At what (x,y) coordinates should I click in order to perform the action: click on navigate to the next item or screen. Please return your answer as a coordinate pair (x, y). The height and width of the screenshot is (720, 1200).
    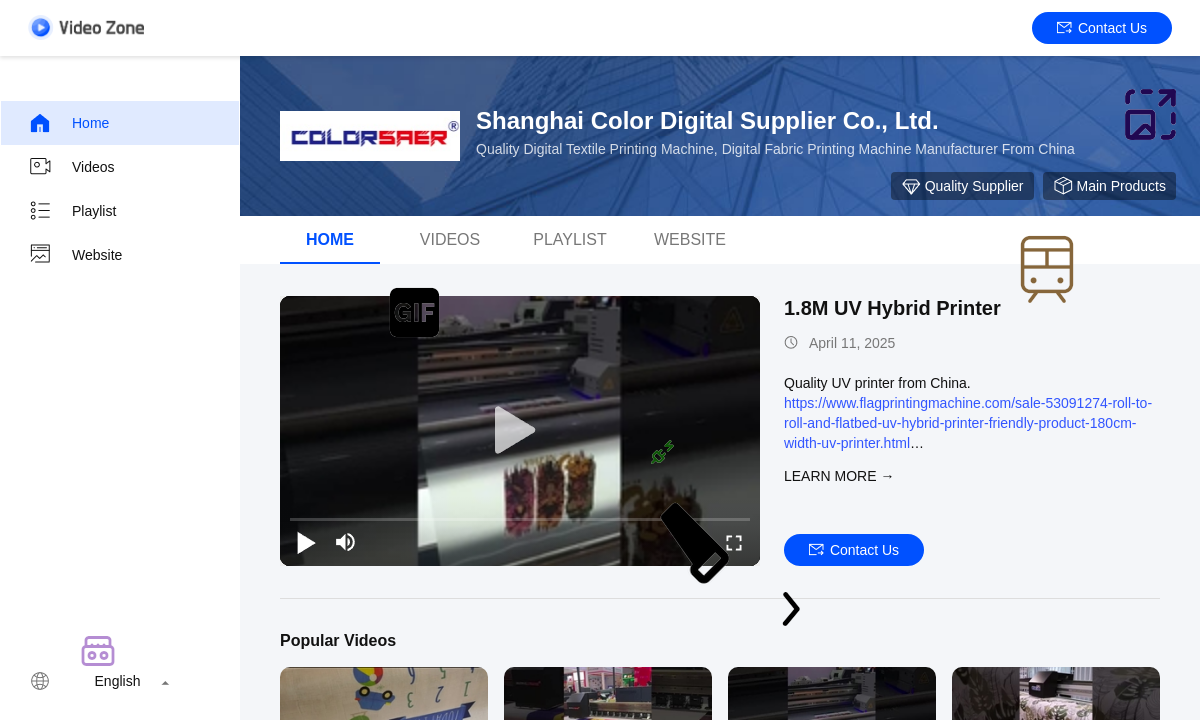
    Looking at the image, I should click on (790, 609).